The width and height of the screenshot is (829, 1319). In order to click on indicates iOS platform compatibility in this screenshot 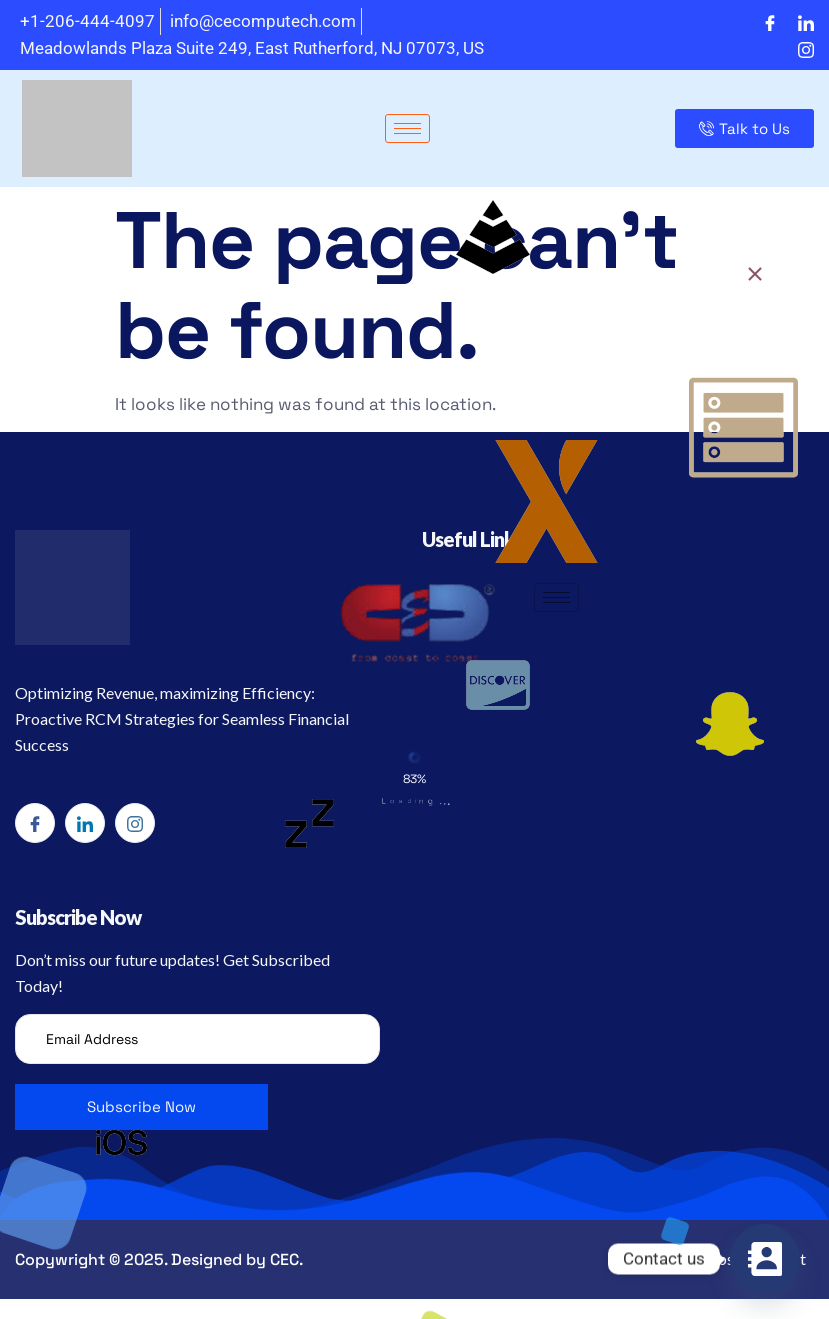, I will do `click(121, 1142)`.